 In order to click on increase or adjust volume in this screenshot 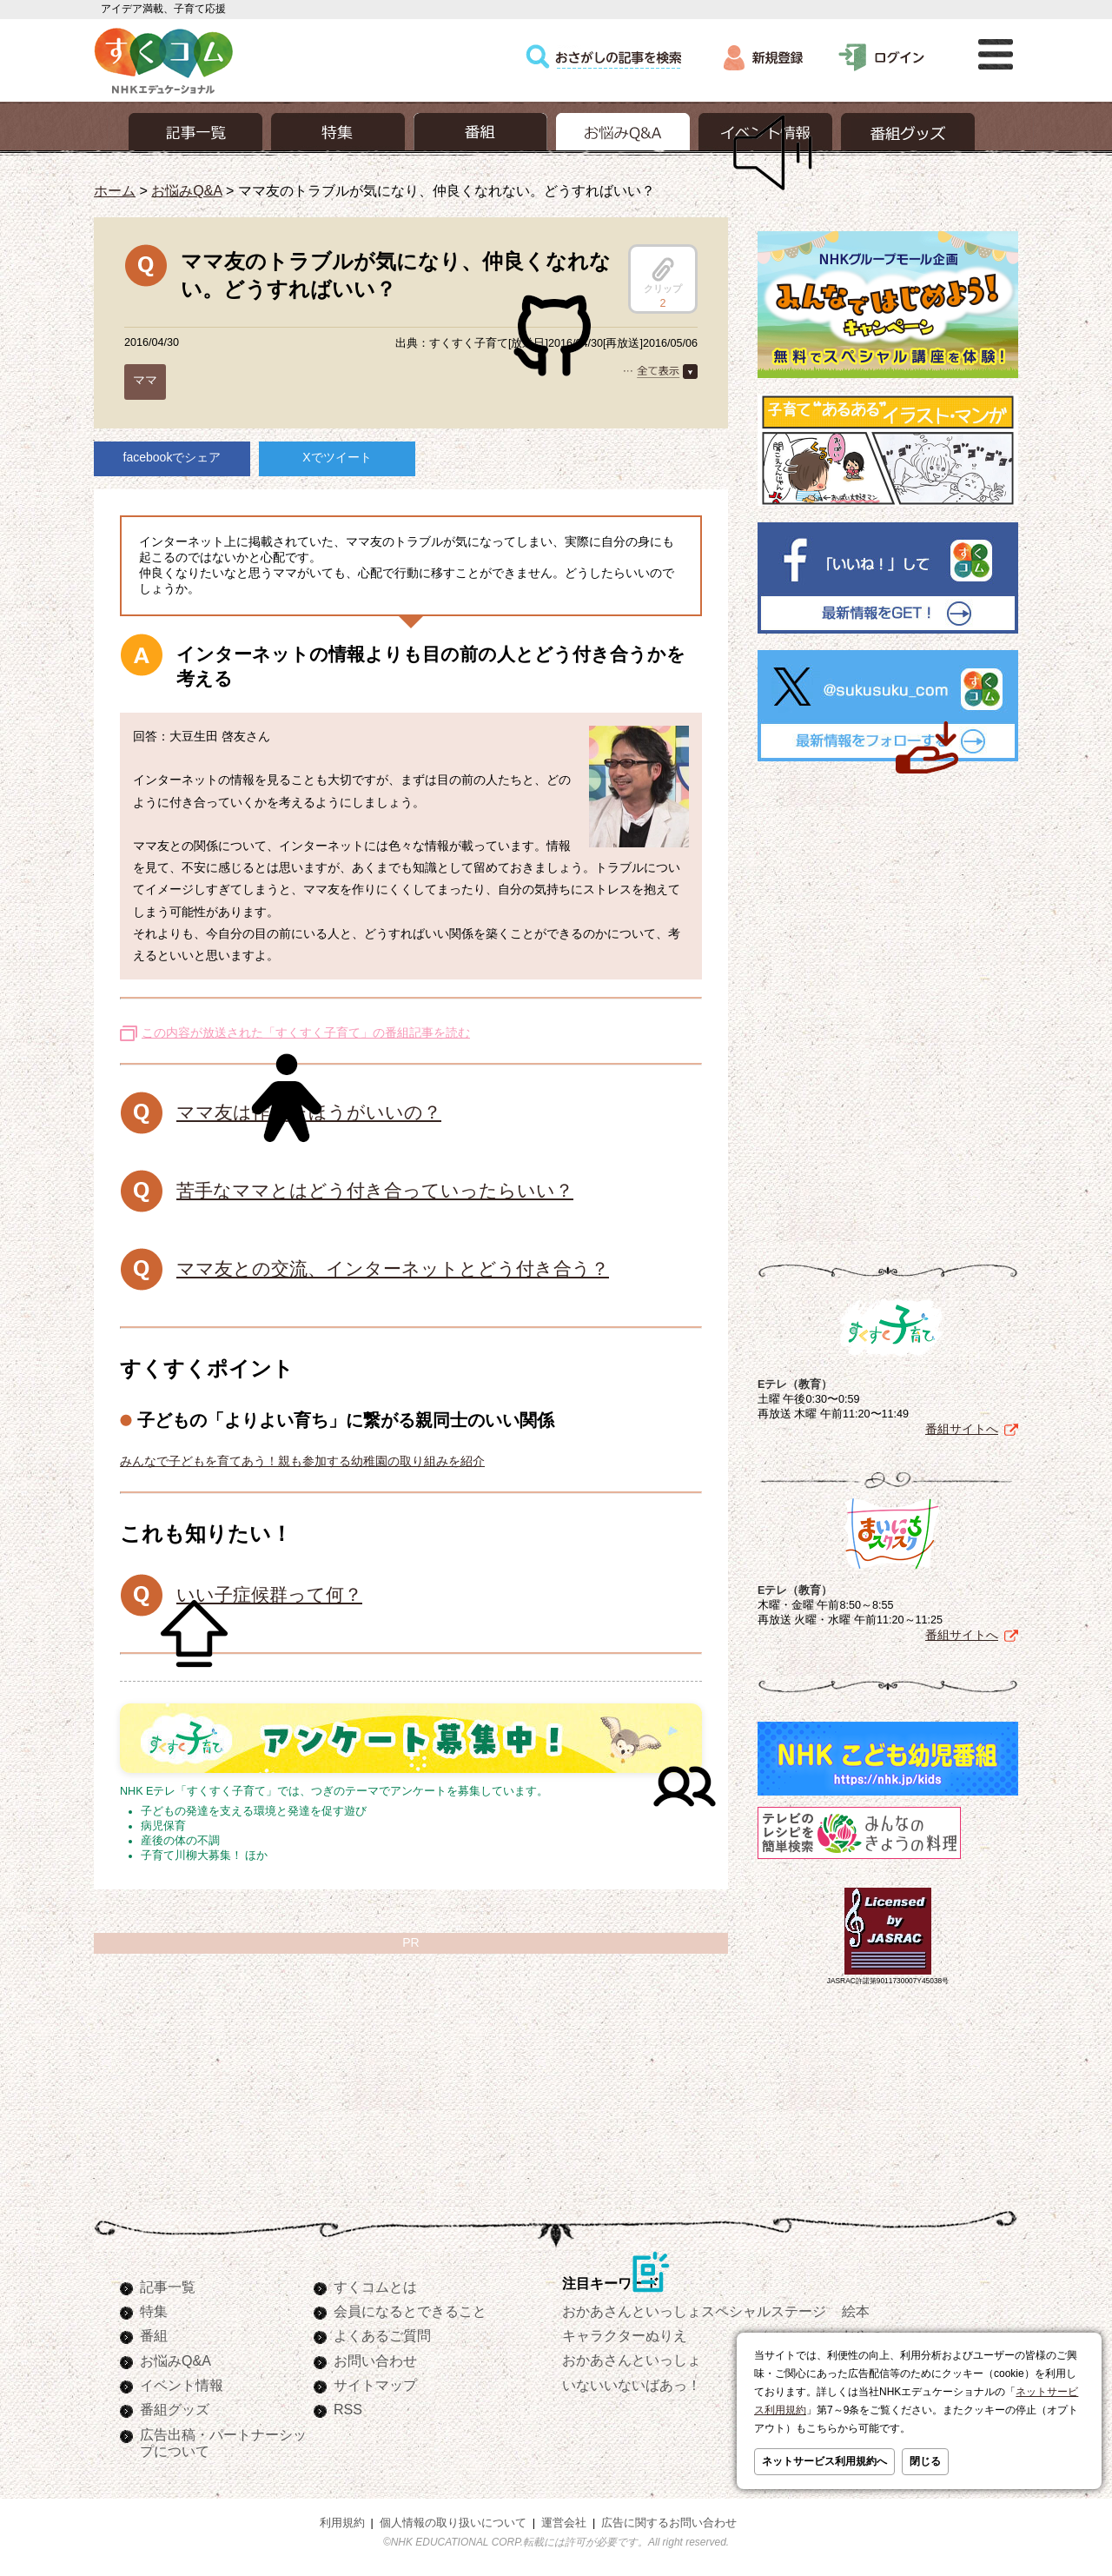, I will do `click(771, 152)`.